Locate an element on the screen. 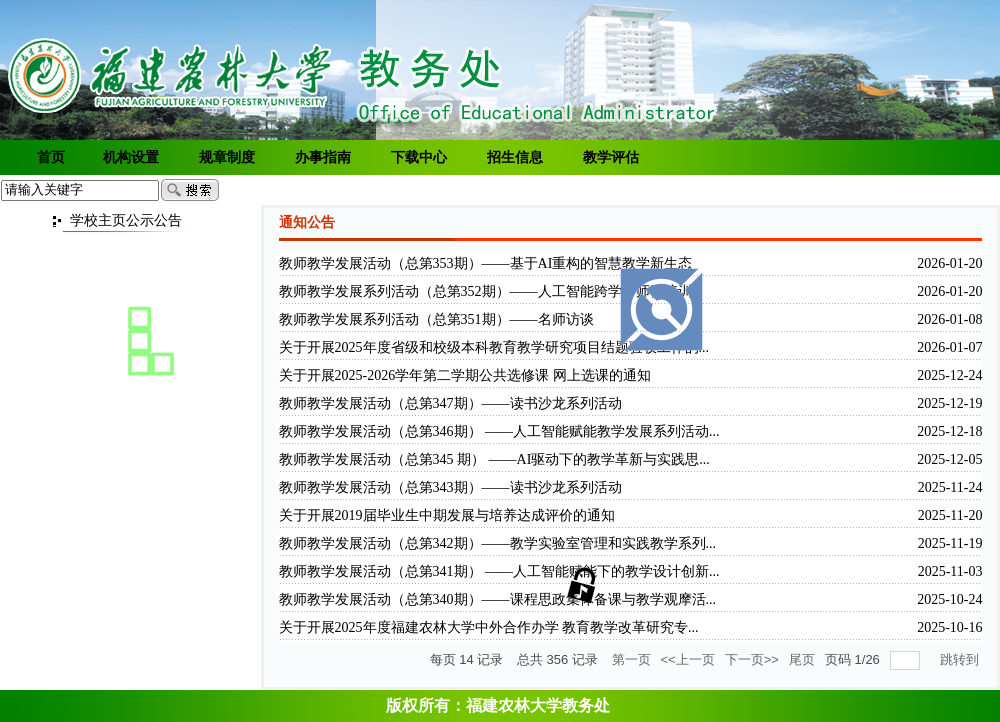 This screenshot has width=1000, height=722. access game settings or options menu is located at coordinates (661, 309).